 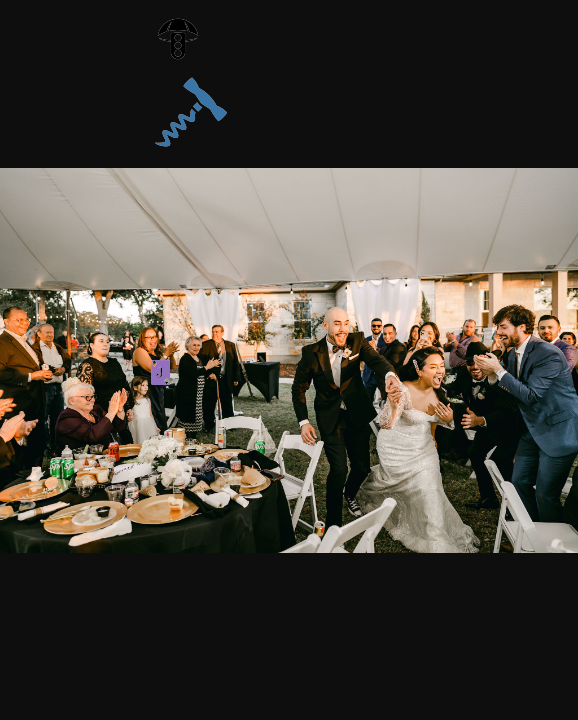 What do you see at coordinates (178, 39) in the screenshot?
I see `game item or power-up mushroom` at bounding box center [178, 39].